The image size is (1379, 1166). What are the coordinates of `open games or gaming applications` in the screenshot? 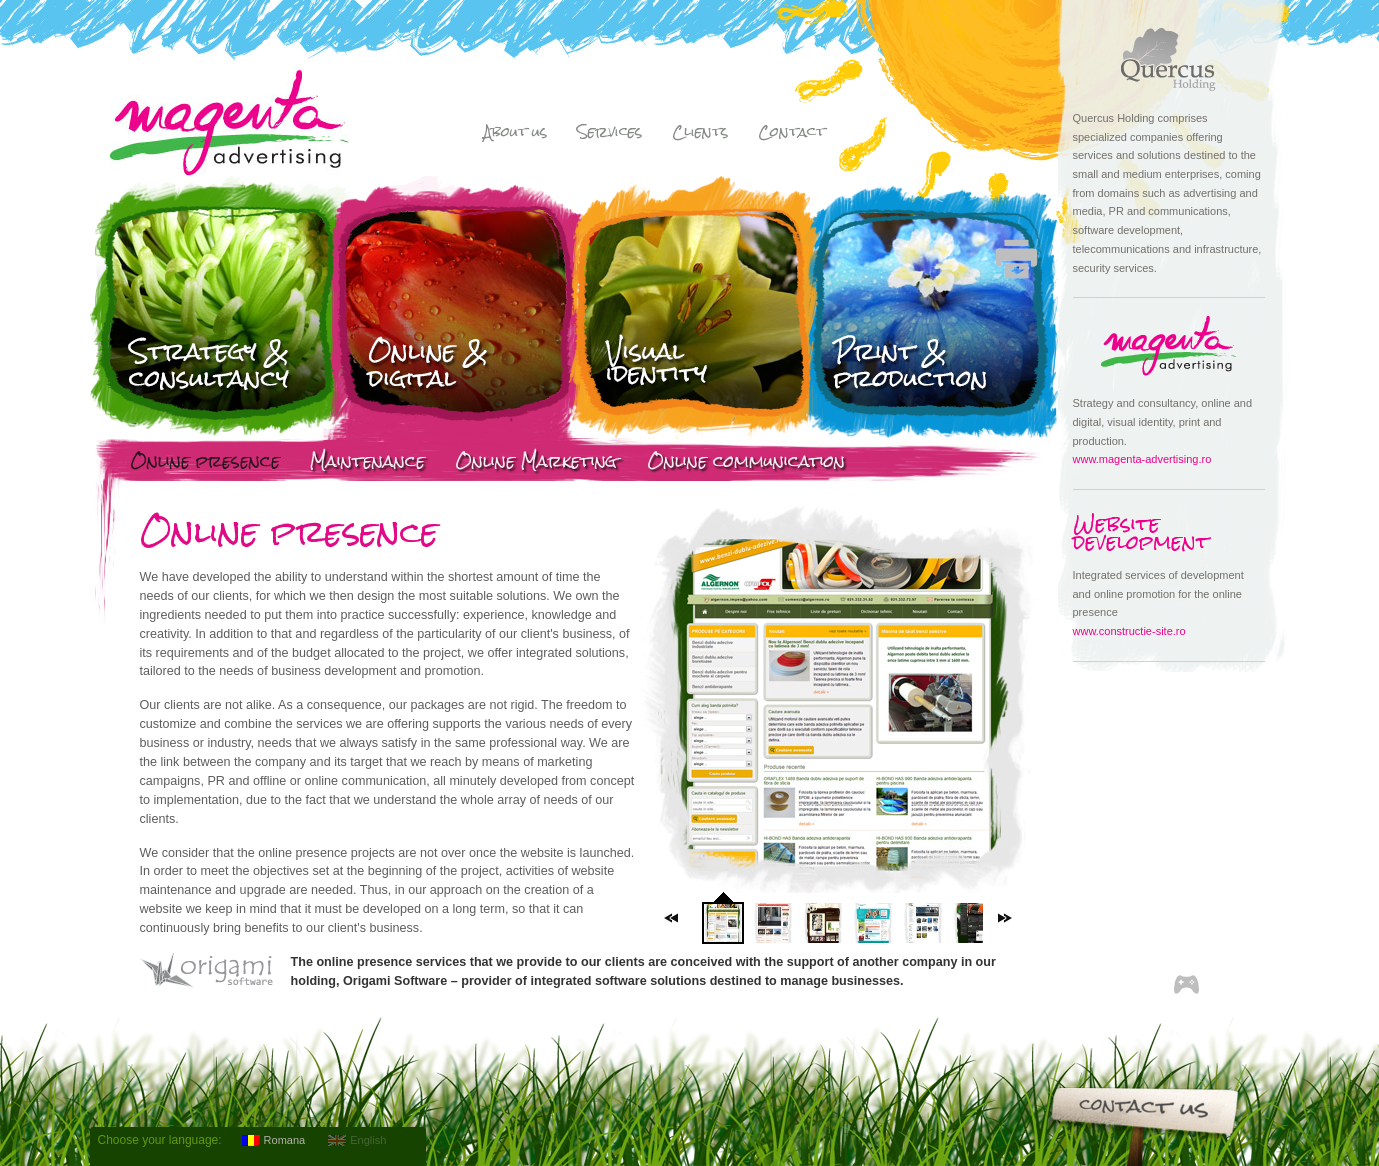 It's located at (1186, 984).